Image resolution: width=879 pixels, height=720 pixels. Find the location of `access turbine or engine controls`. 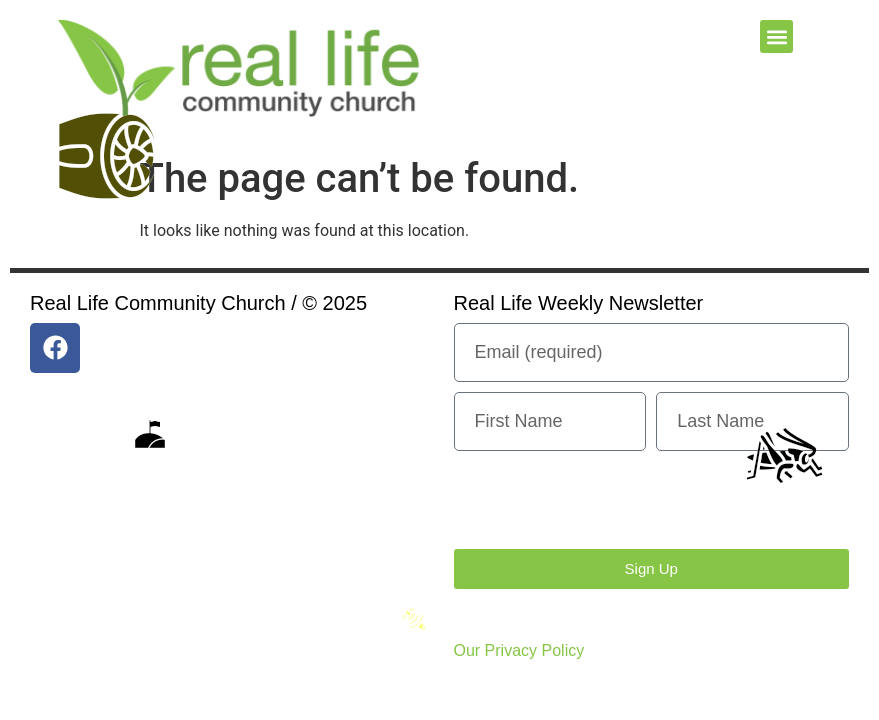

access turbine or engine controls is located at coordinates (107, 156).